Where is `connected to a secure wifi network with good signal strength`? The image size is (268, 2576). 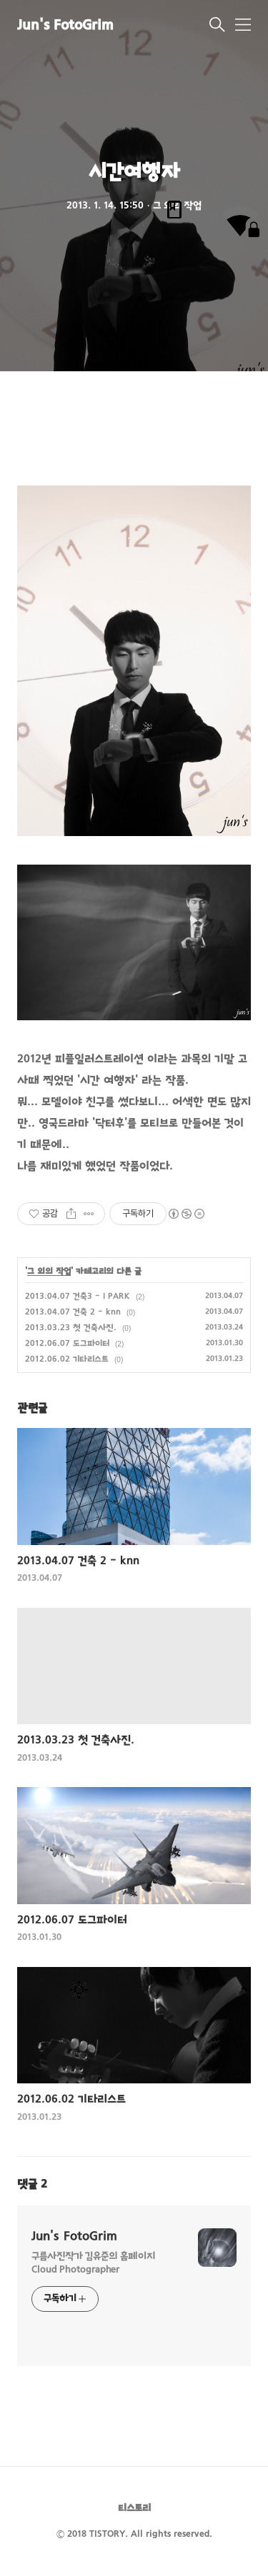 connected to a secure wifi network with good signal strength is located at coordinates (240, 221).